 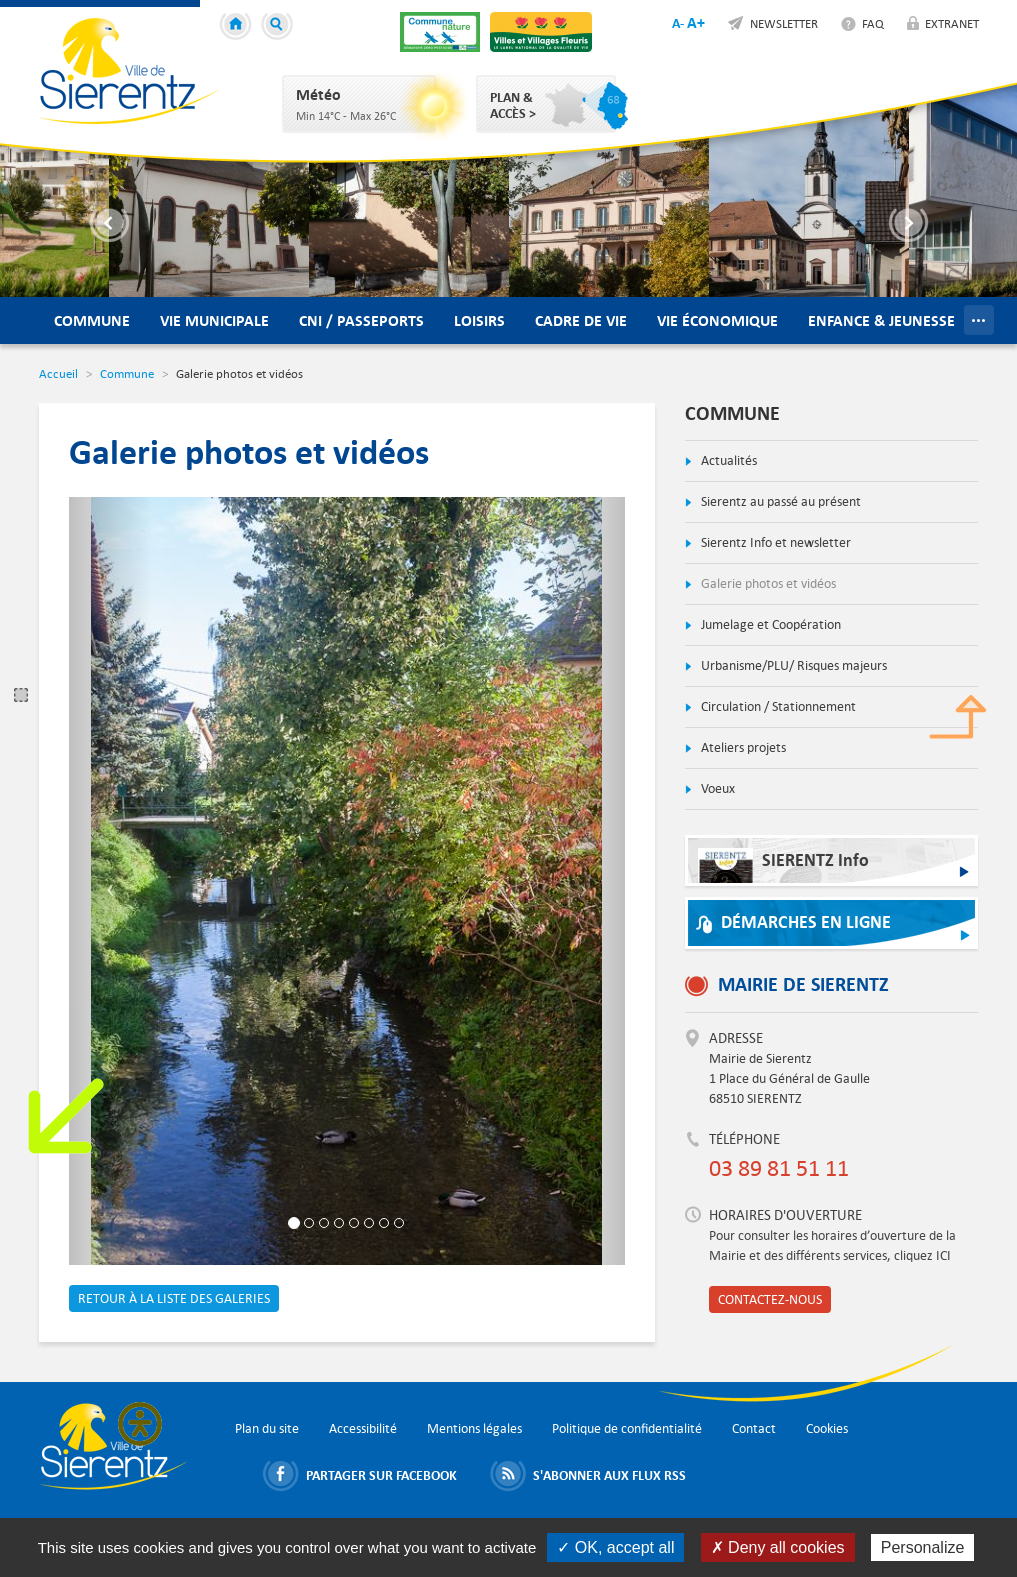 What do you see at coordinates (140, 1424) in the screenshot?
I see `view user profile` at bounding box center [140, 1424].